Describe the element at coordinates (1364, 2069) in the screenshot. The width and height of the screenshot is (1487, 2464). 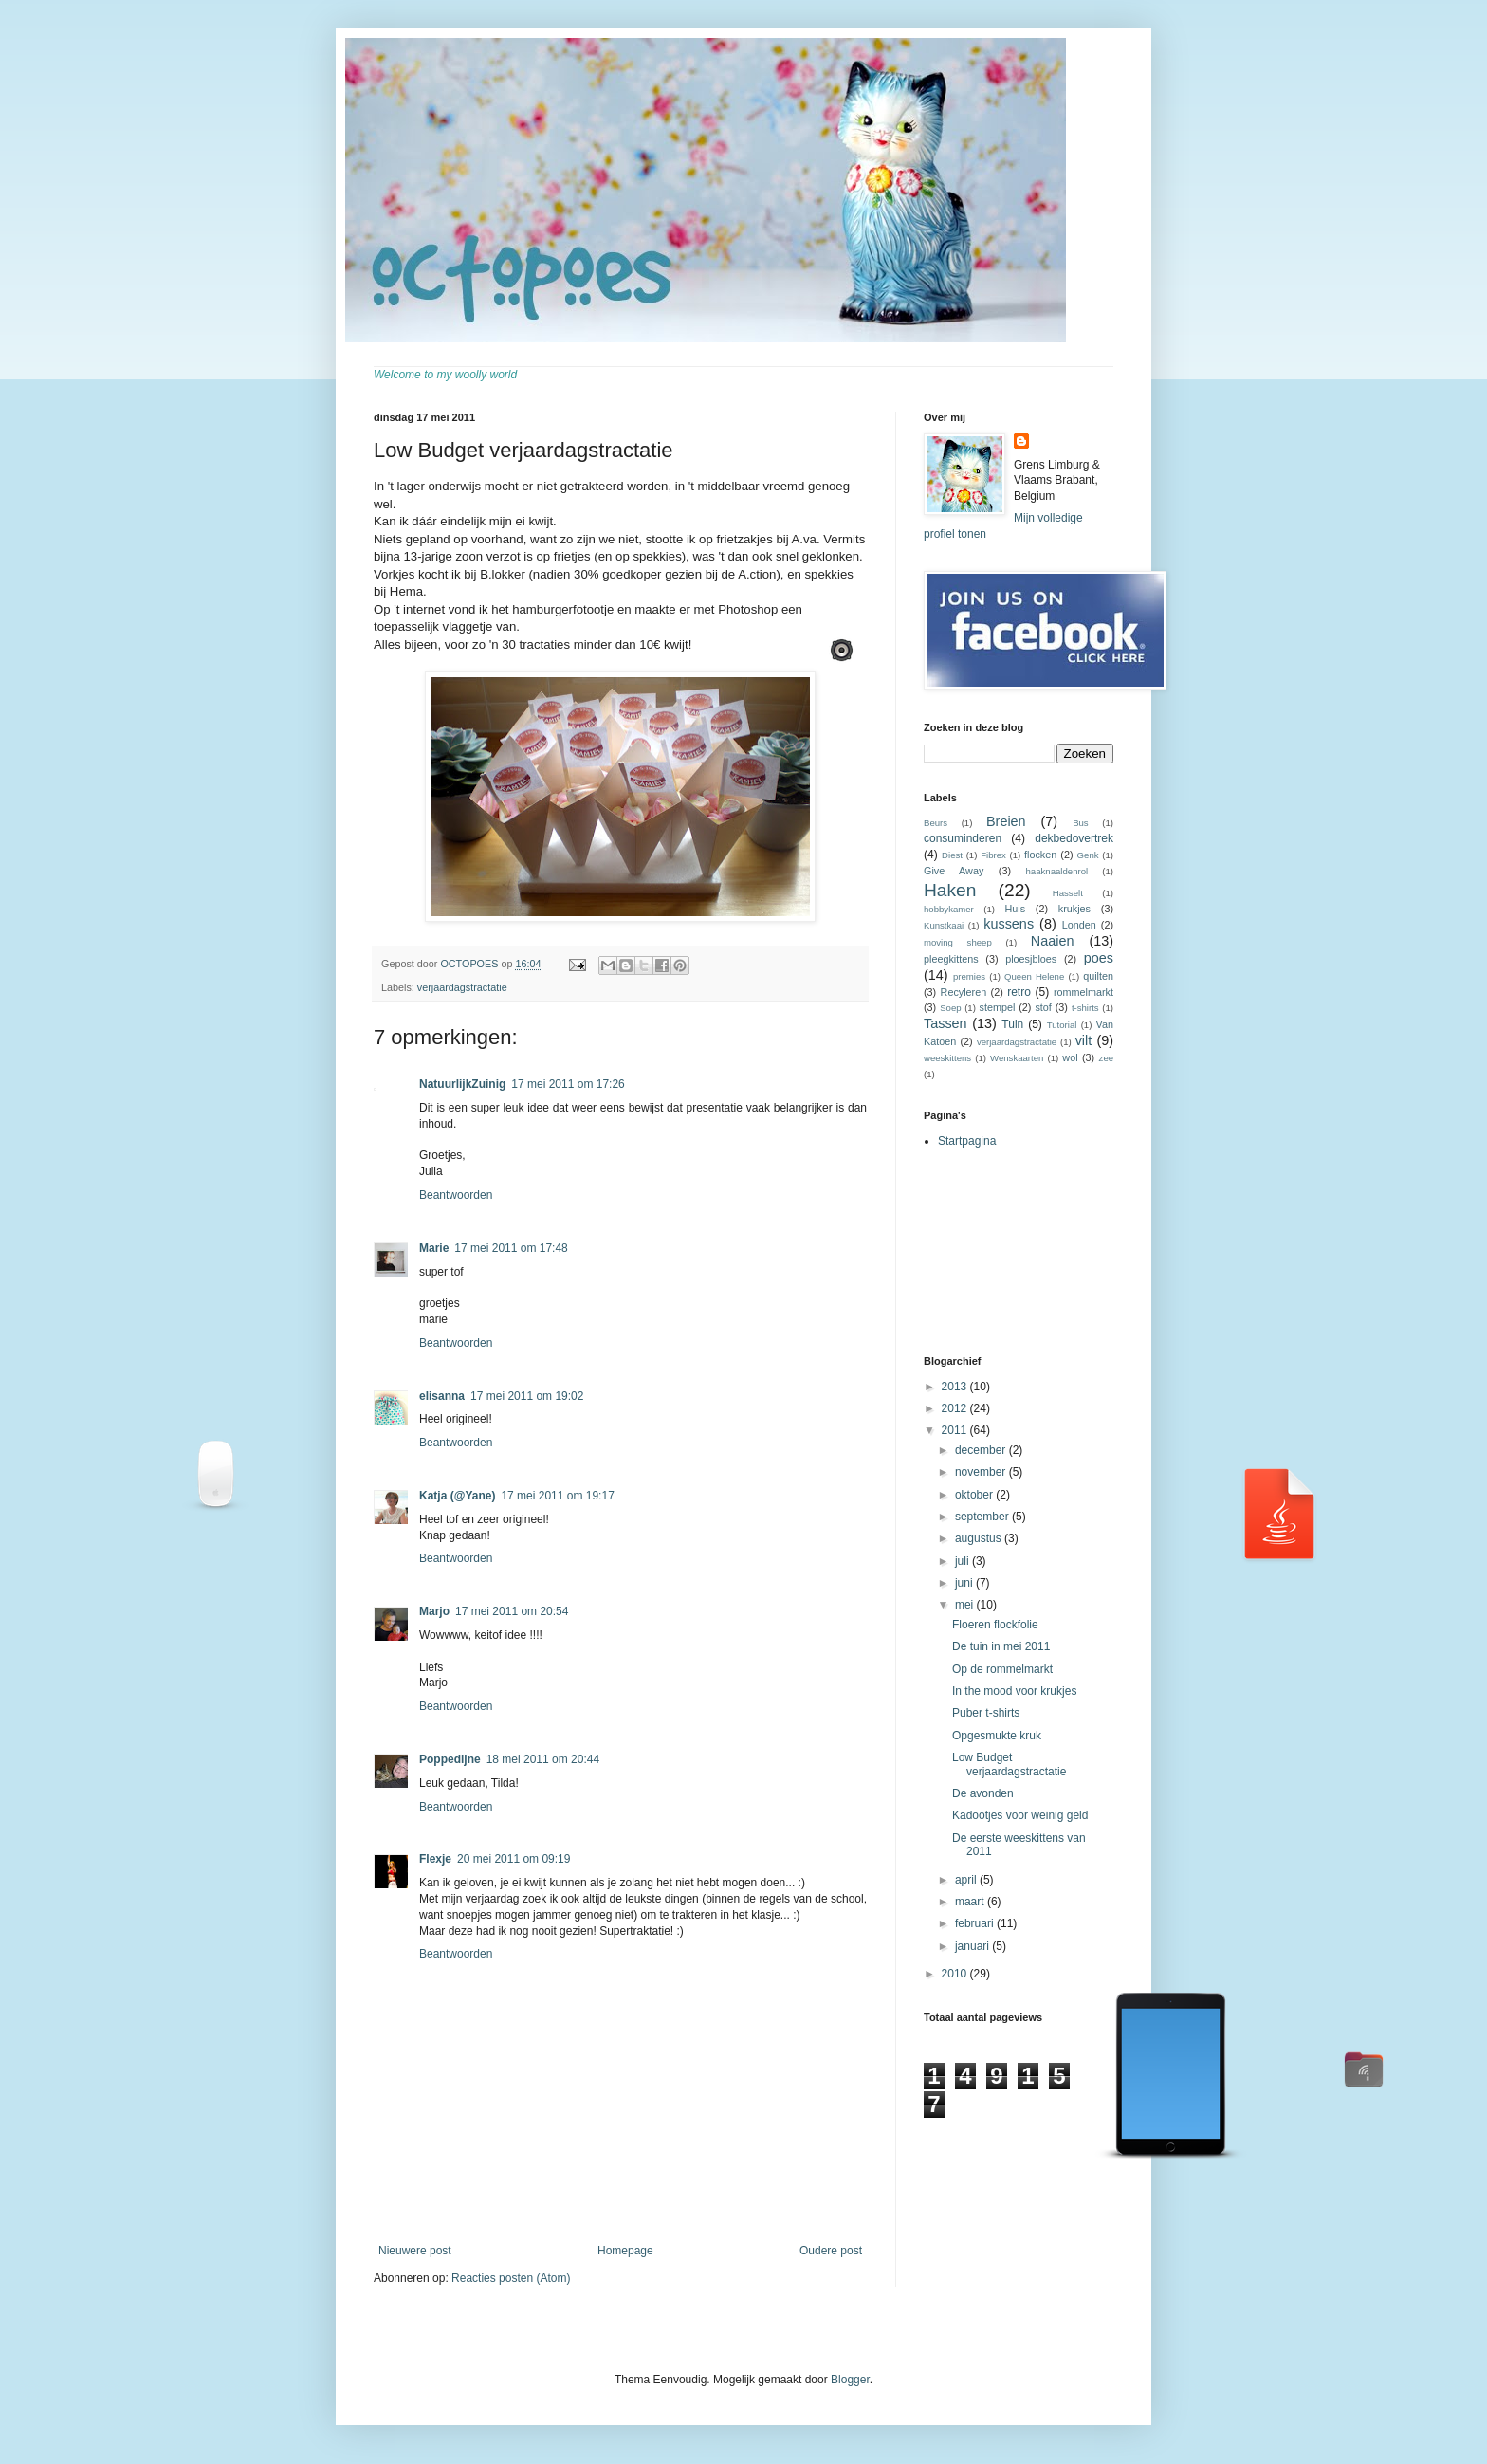
I see `open insync cloud sync folder` at that location.